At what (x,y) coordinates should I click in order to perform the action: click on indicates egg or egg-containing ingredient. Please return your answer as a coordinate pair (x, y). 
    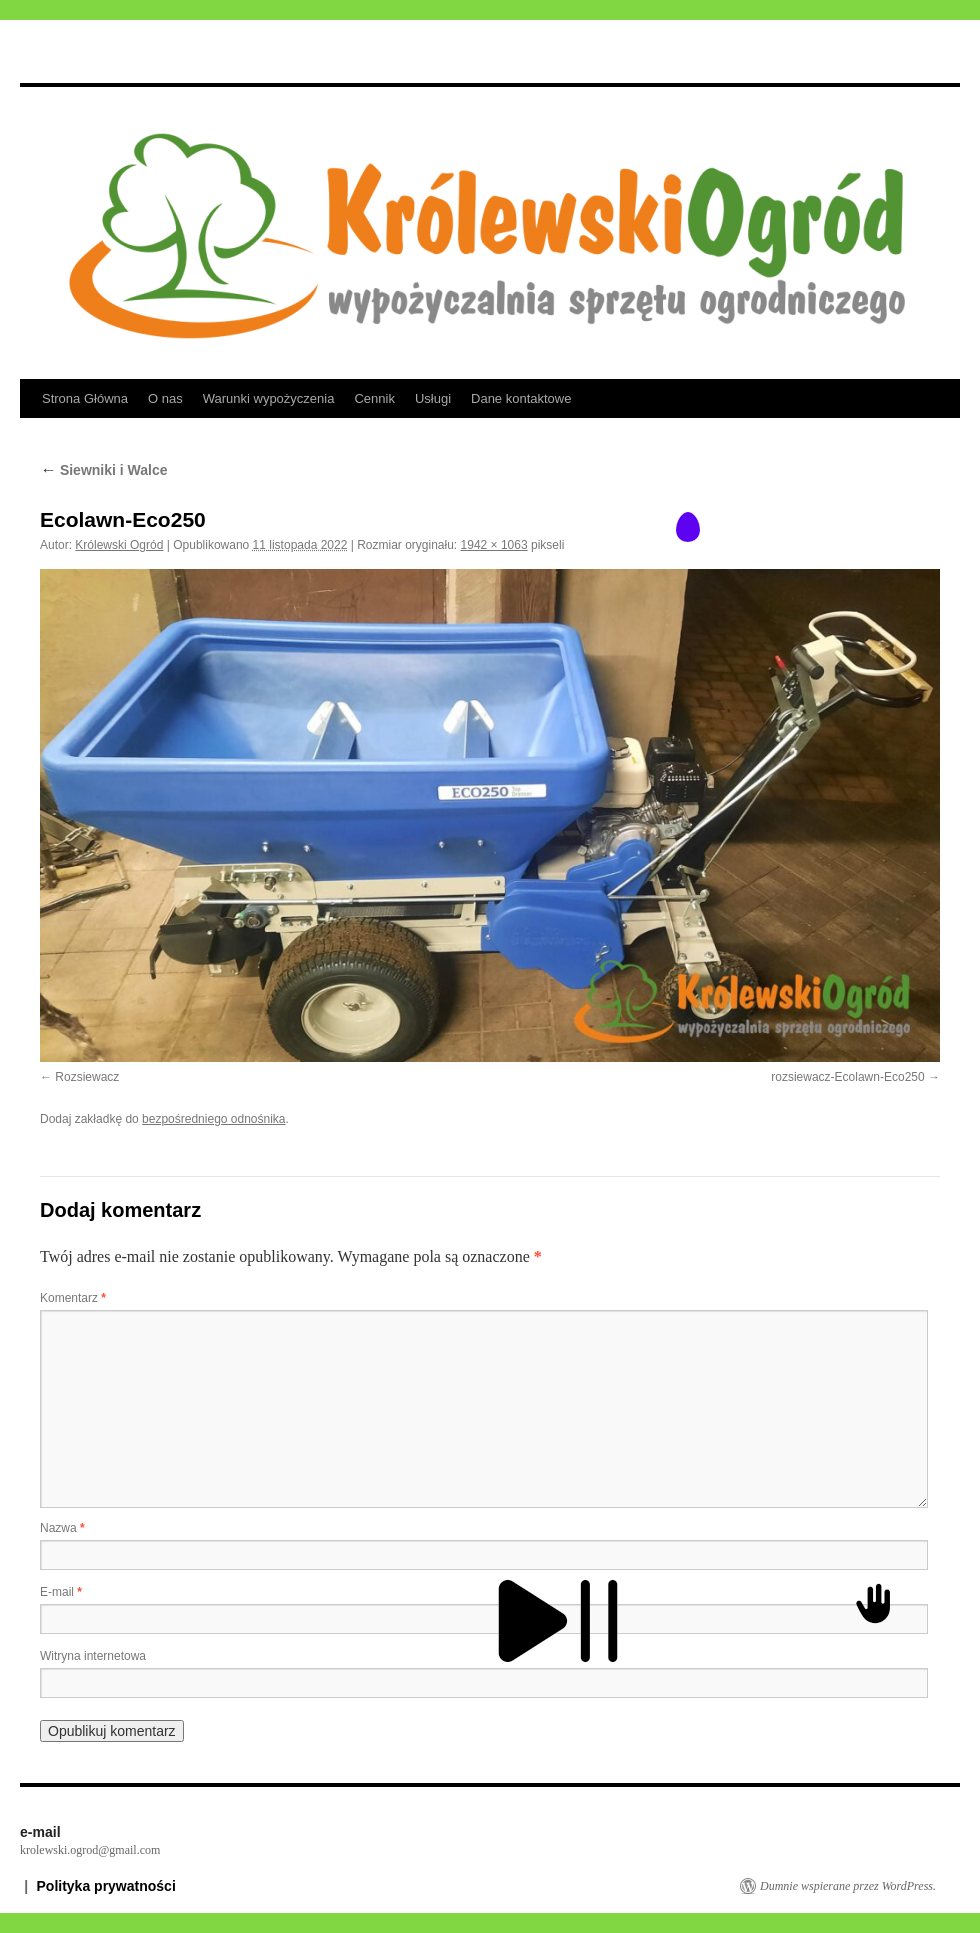
    Looking at the image, I should click on (688, 527).